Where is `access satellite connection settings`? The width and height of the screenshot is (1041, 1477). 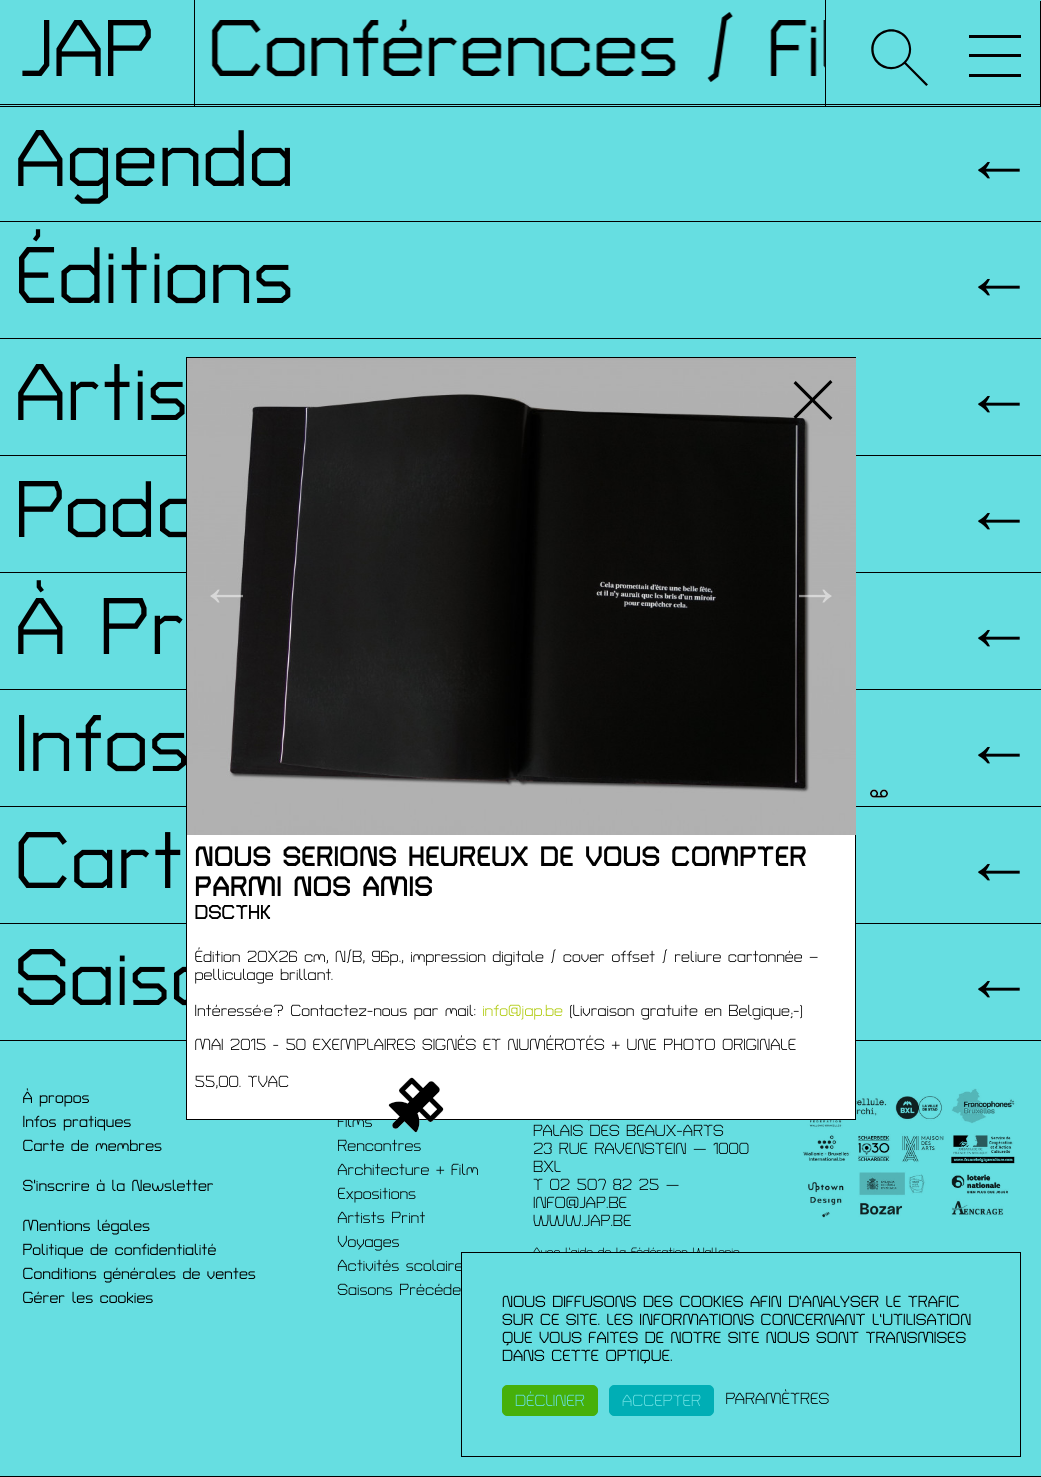
access satellite connection settings is located at coordinates (416, 1105).